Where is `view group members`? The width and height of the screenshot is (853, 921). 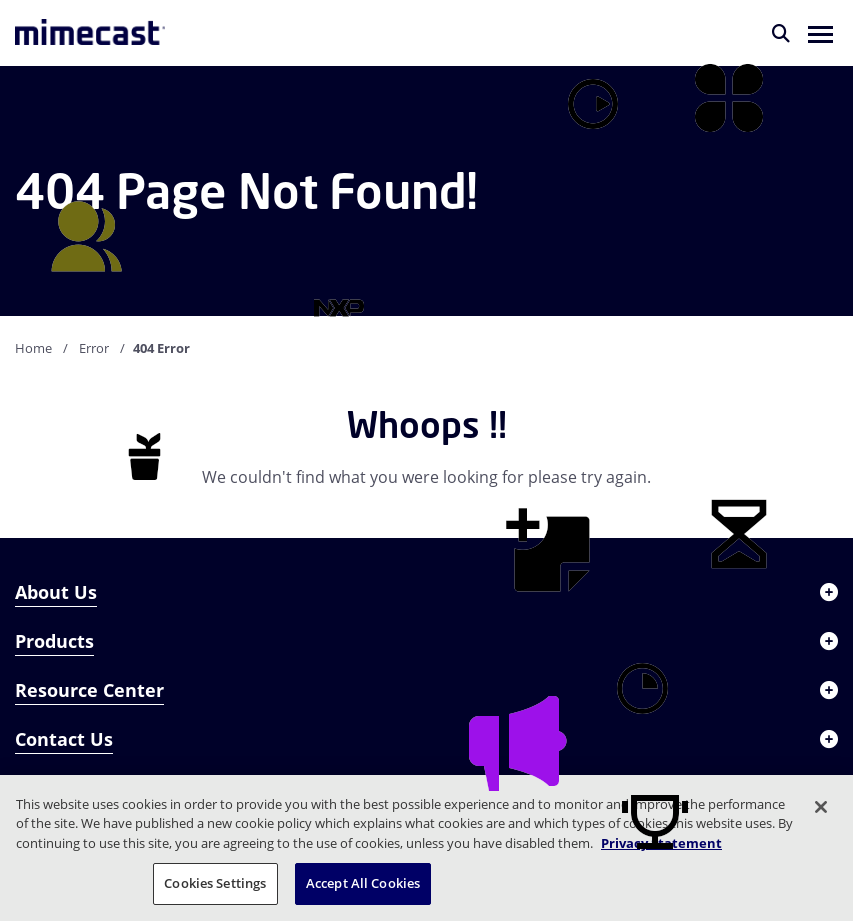
view group members is located at coordinates (85, 238).